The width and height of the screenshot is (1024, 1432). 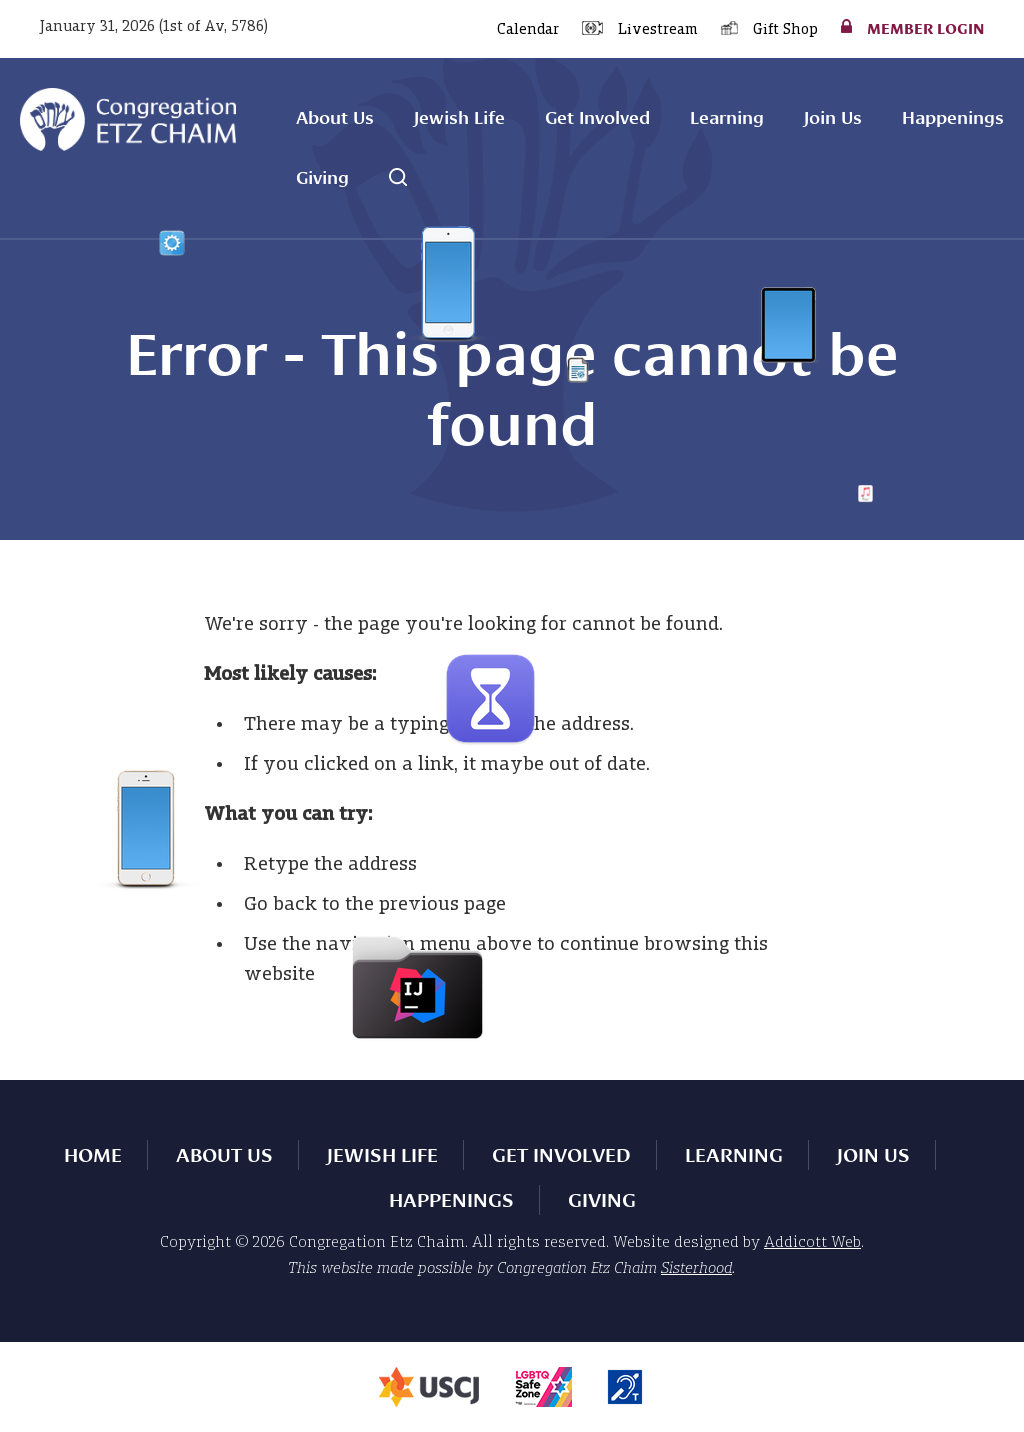 What do you see at coordinates (417, 991) in the screenshot?
I see `open folder containing IntelliJ IDEA projects` at bounding box center [417, 991].